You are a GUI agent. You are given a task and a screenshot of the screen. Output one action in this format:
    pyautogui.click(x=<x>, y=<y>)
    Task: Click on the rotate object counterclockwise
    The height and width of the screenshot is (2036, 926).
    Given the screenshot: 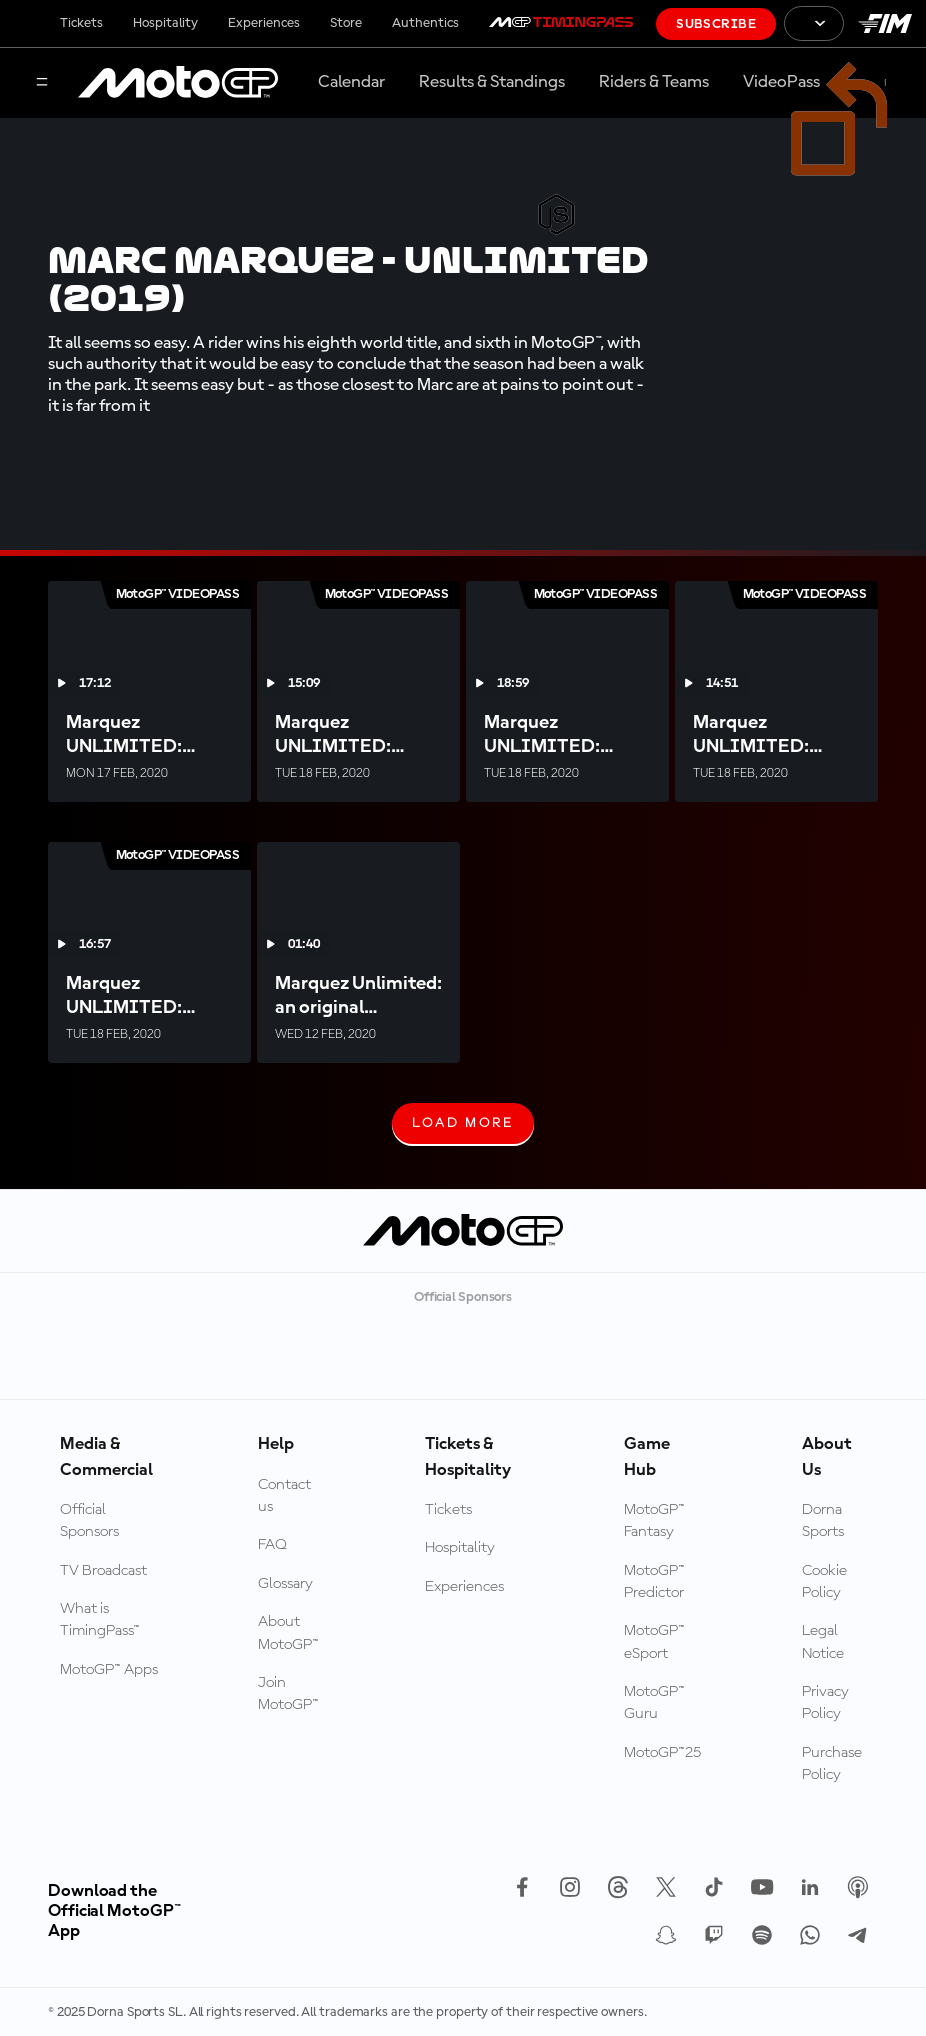 What is the action you would take?
    pyautogui.click(x=839, y=122)
    